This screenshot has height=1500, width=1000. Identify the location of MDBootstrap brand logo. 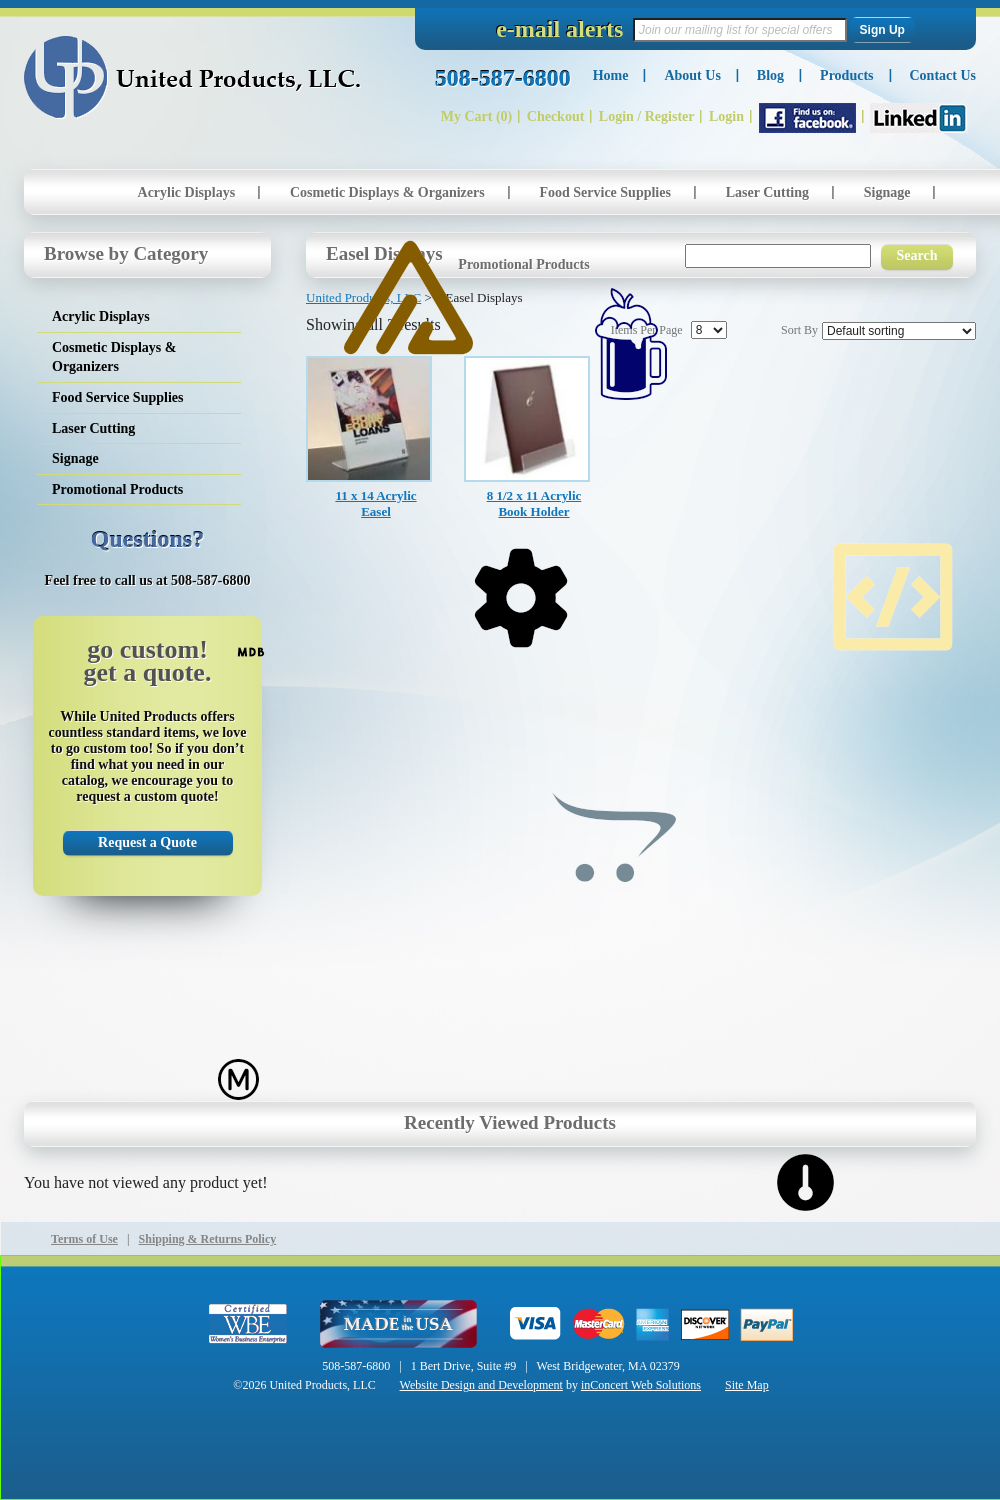
(251, 652).